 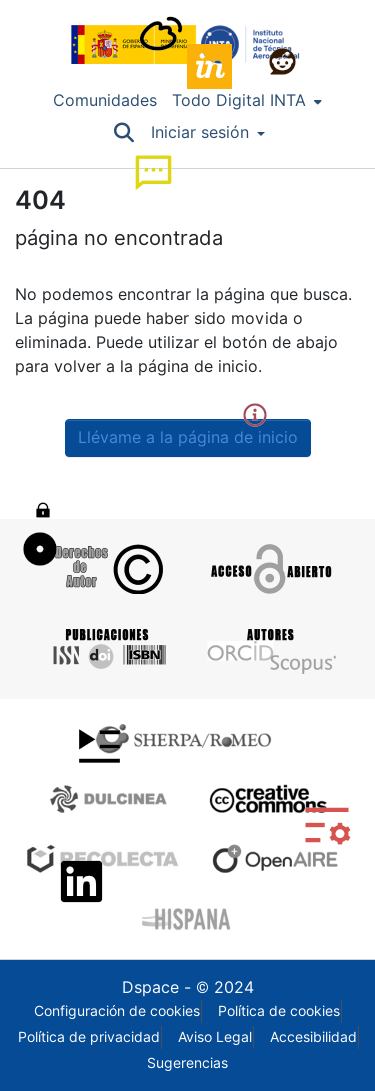 What do you see at coordinates (43, 510) in the screenshot?
I see `indicates a locked or secured item` at bounding box center [43, 510].